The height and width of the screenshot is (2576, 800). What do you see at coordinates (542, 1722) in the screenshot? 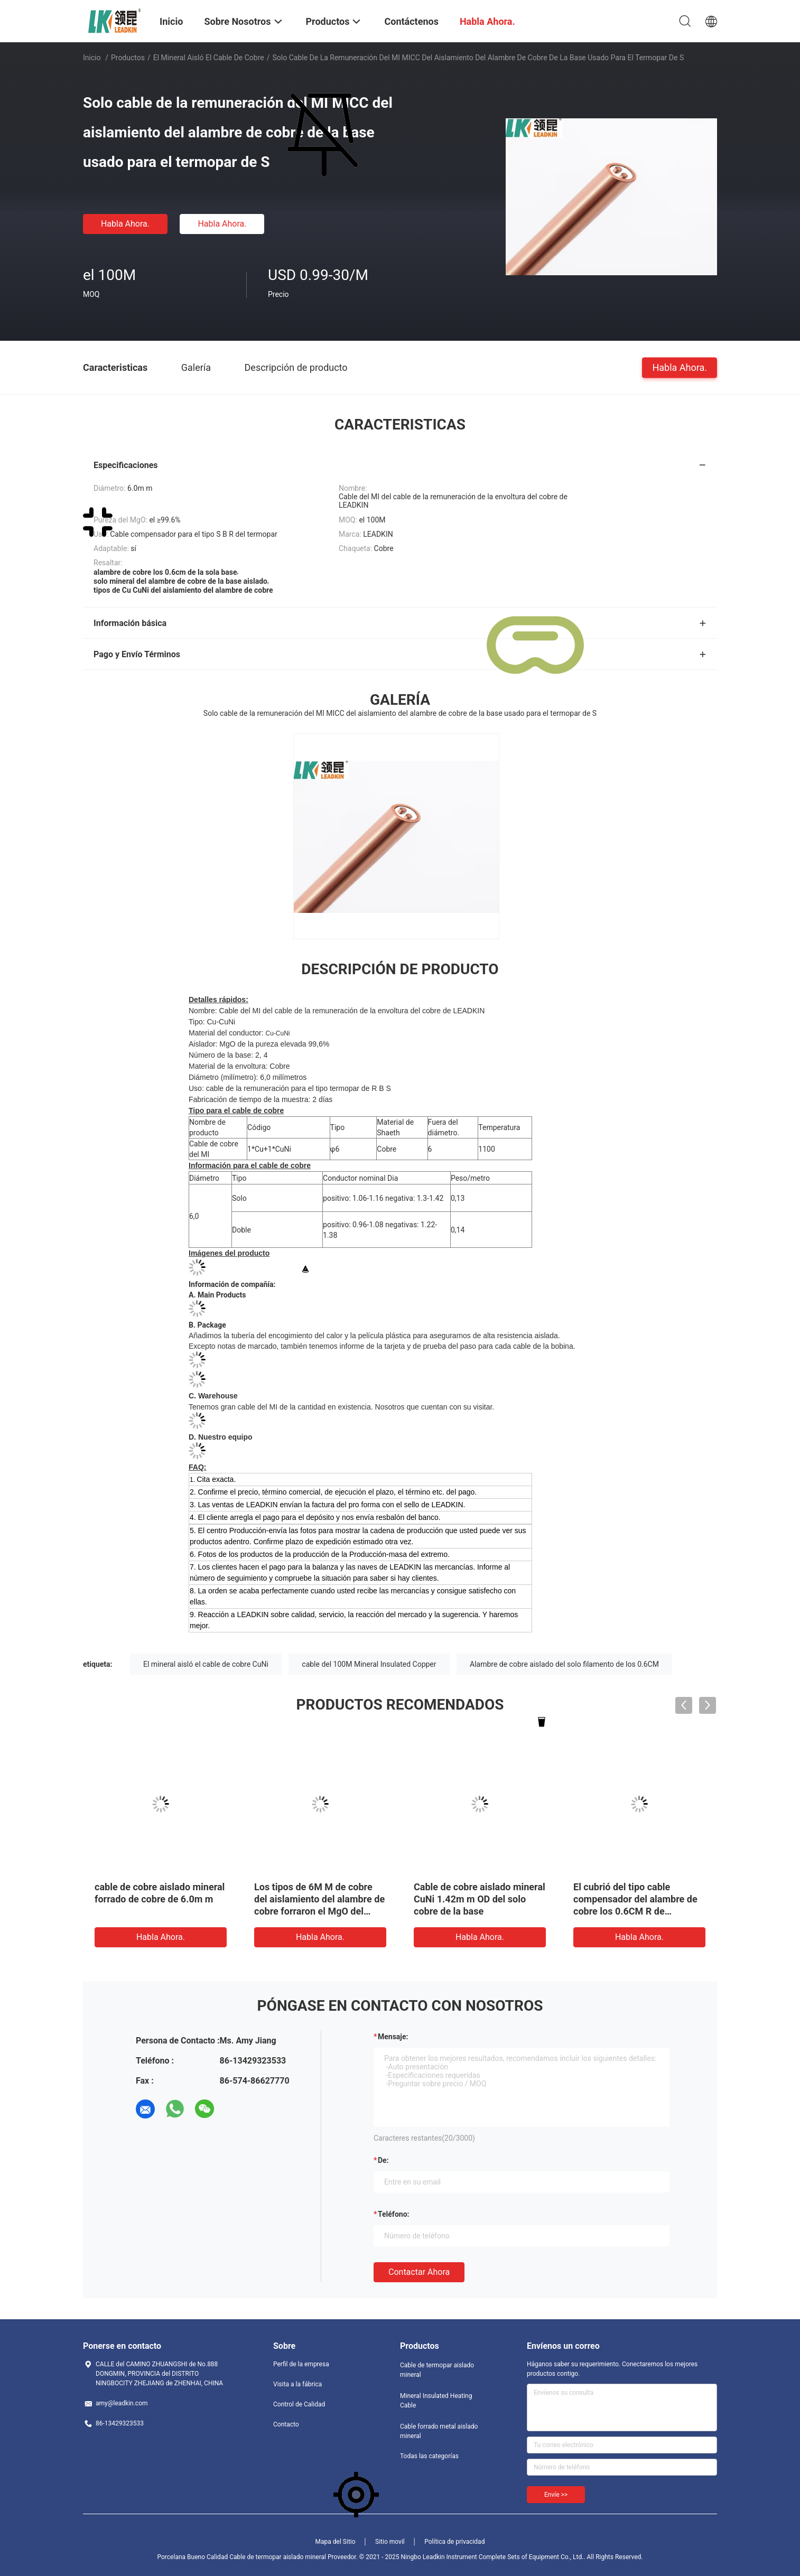
I see `browse bars or pubs nearby` at bounding box center [542, 1722].